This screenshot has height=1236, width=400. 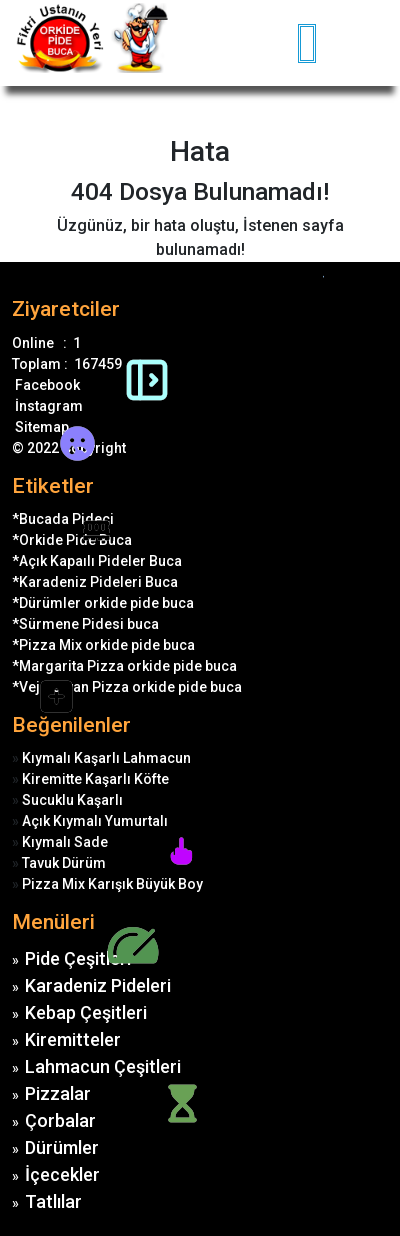 I want to click on indicates no cellular signal available, so click(x=331, y=270).